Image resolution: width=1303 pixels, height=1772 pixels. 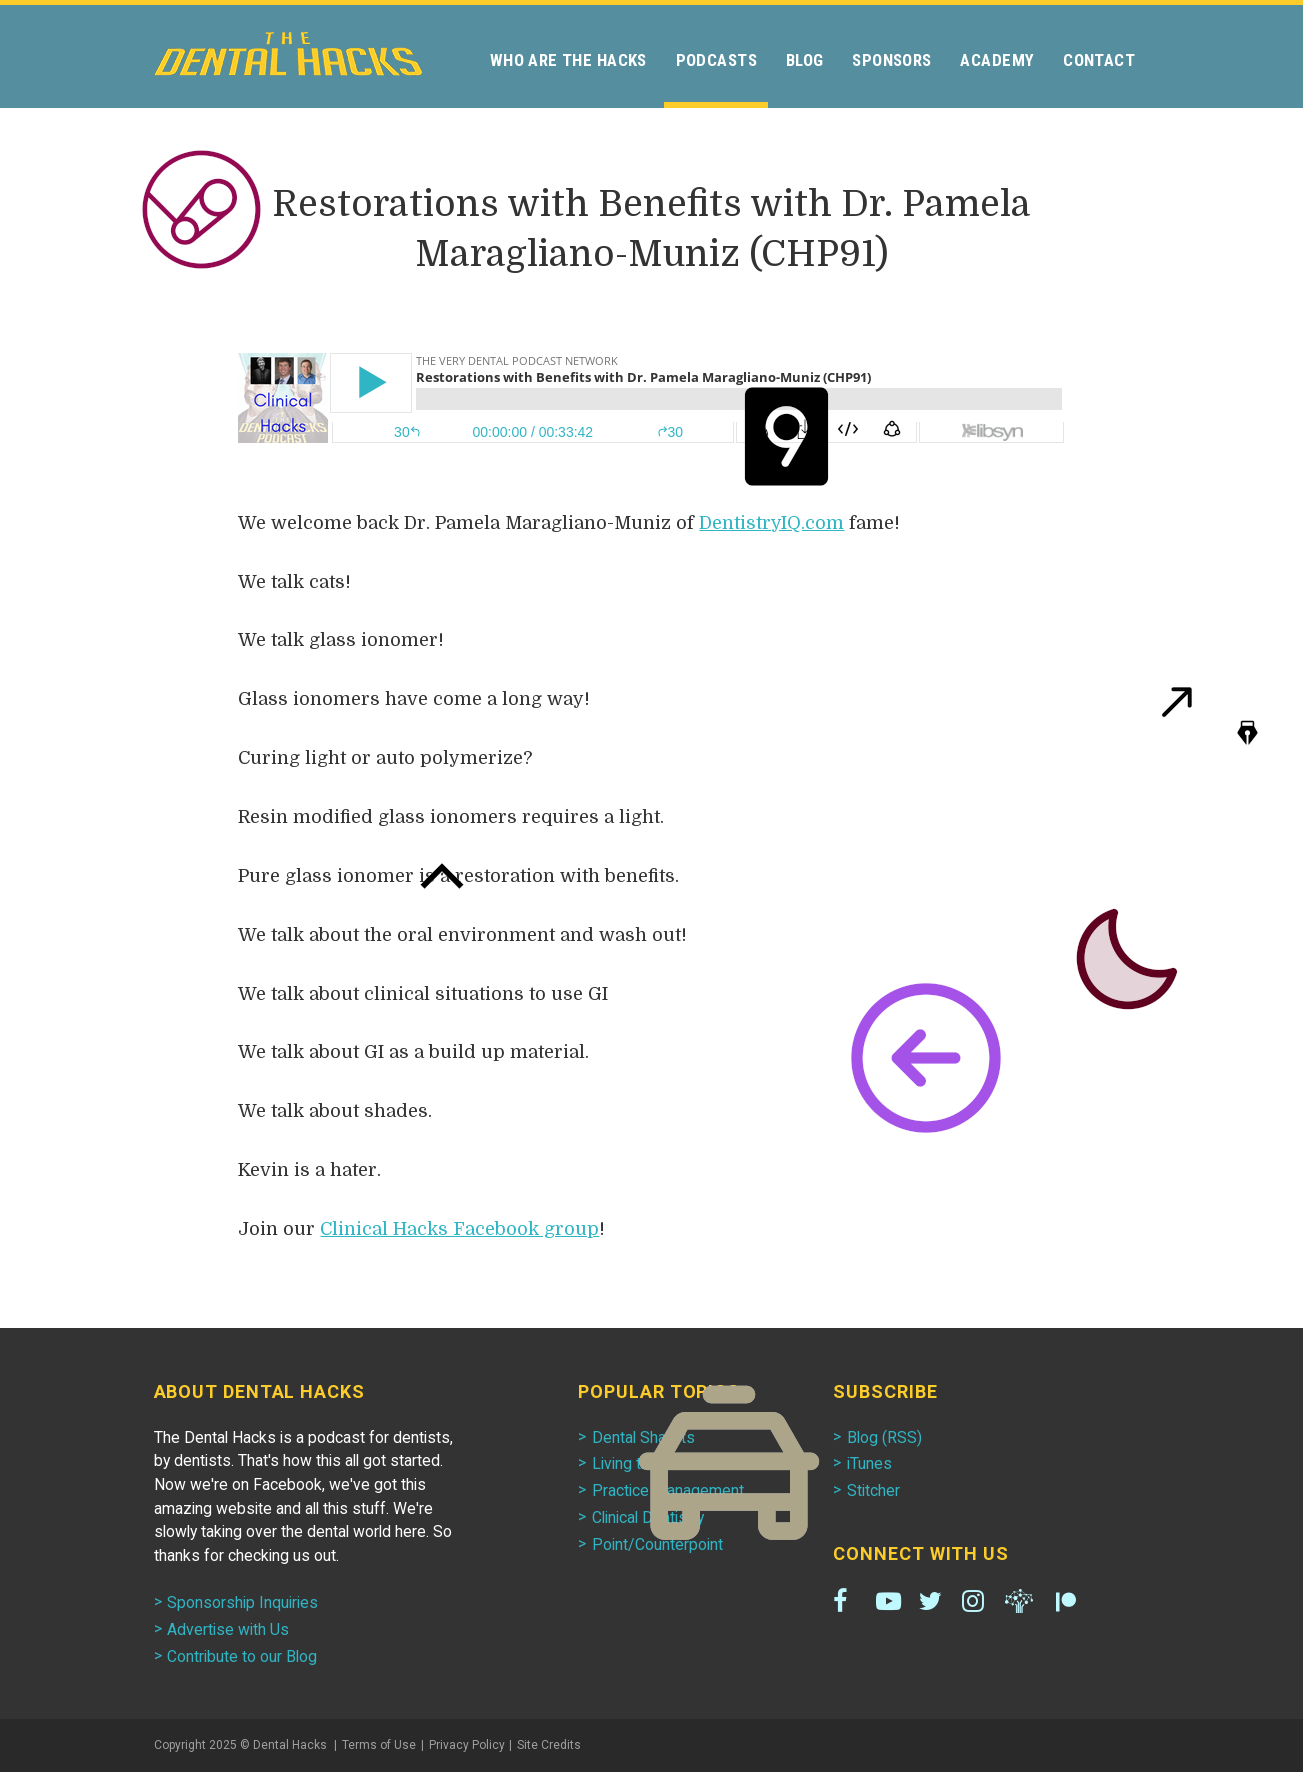 What do you see at coordinates (1124, 962) in the screenshot?
I see `toggle dark mode or night theme` at bounding box center [1124, 962].